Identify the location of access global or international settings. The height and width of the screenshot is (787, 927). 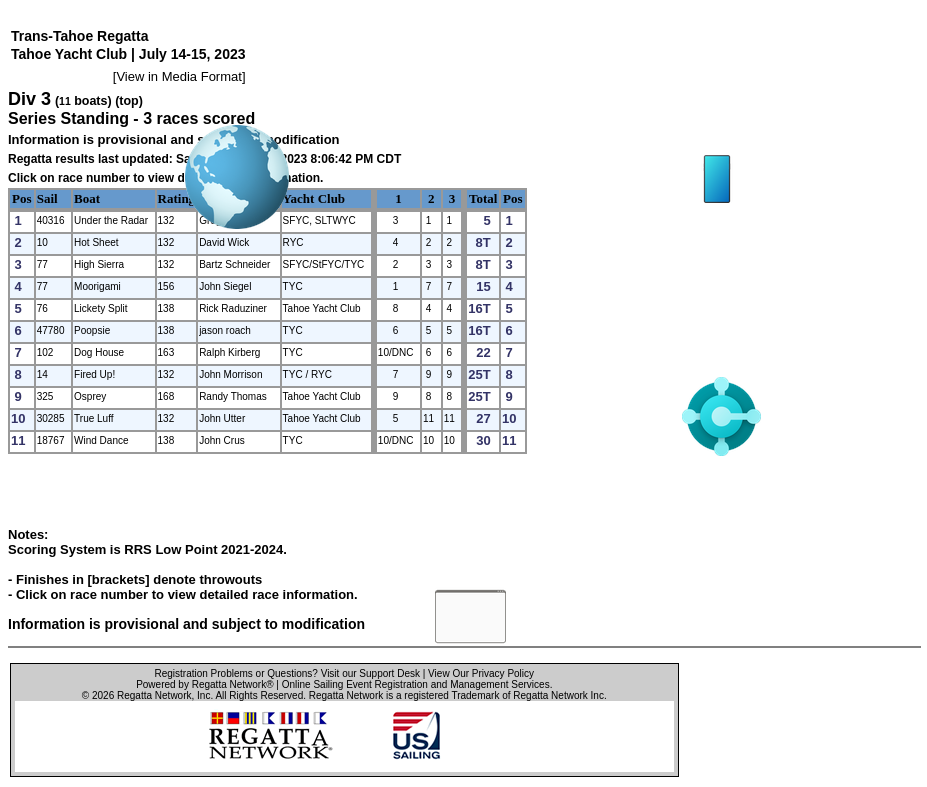
(237, 177).